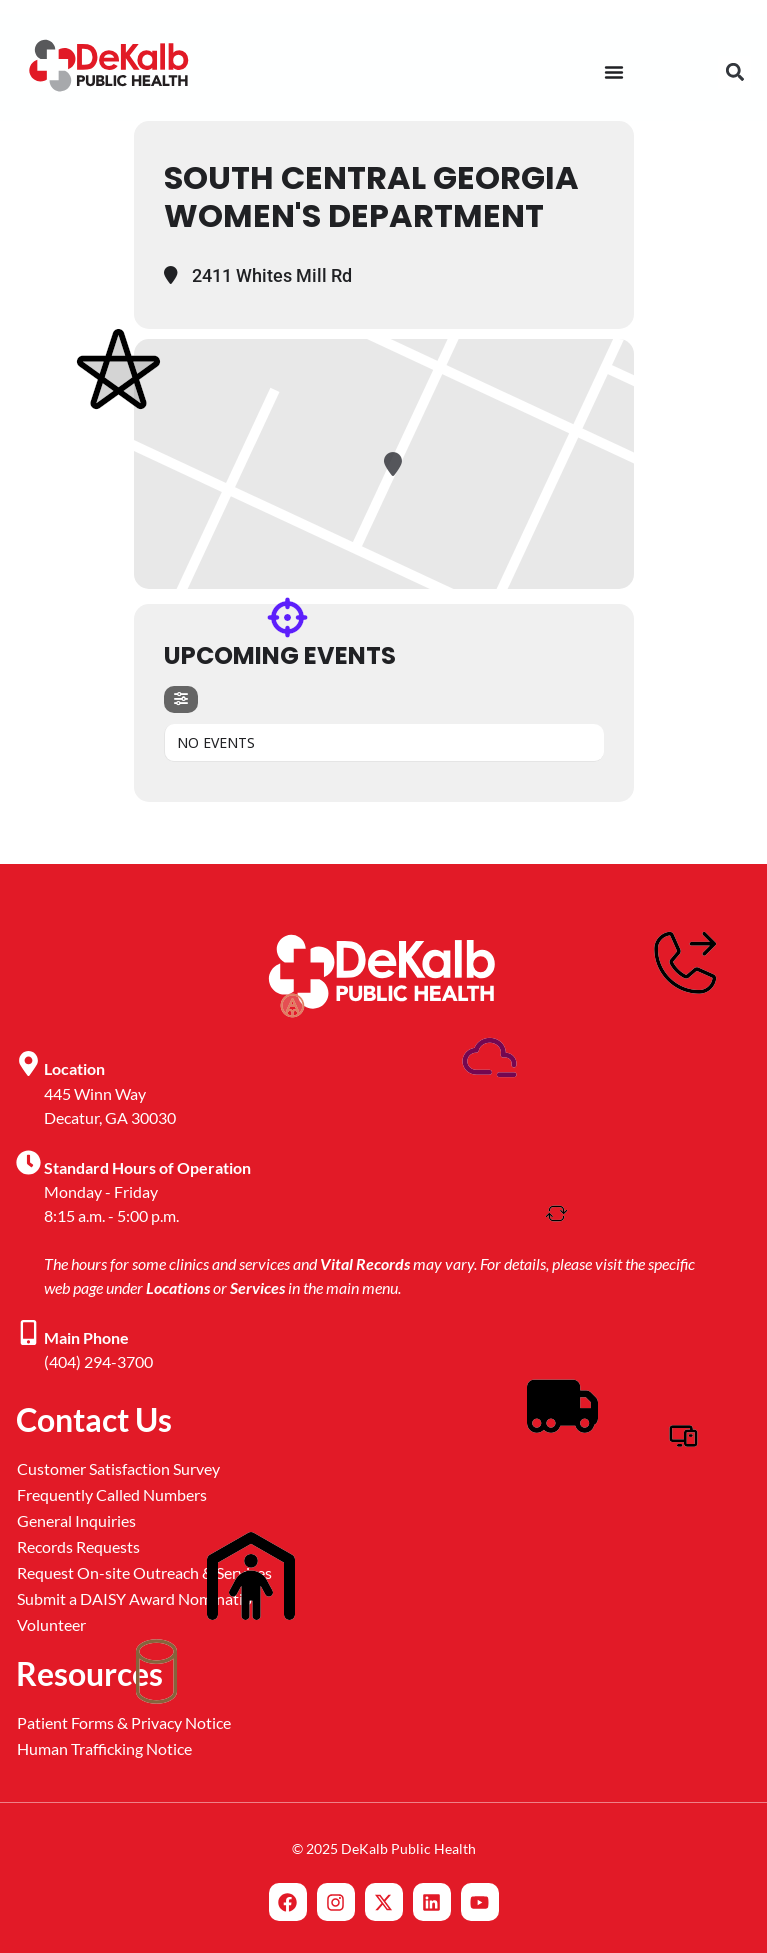 The image size is (767, 1953). Describe the element at coordinates (686, 961) in the screenshot. I see `transfer an active call` at that location.